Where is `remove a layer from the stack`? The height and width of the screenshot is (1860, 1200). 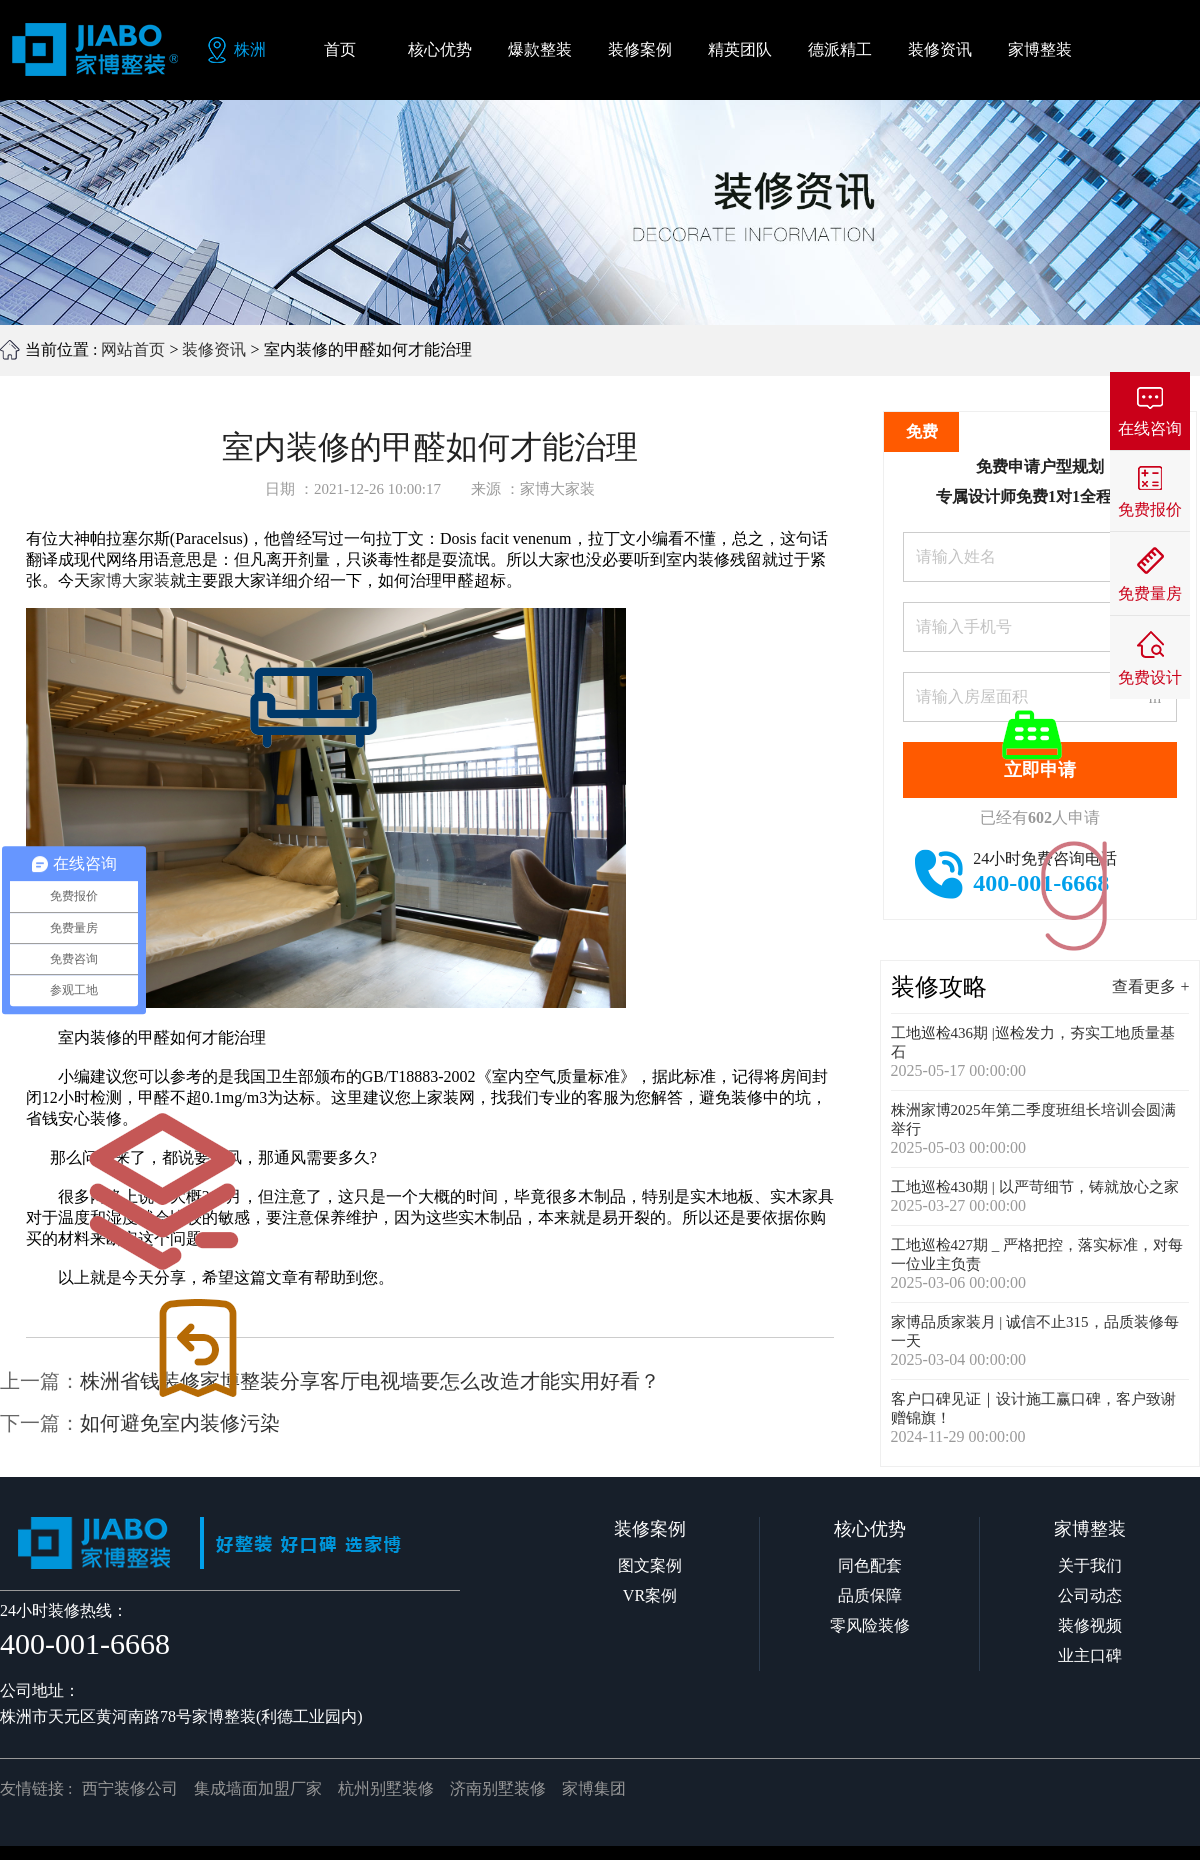 remove a layer from the stack is located at coordinates (162, 1191).